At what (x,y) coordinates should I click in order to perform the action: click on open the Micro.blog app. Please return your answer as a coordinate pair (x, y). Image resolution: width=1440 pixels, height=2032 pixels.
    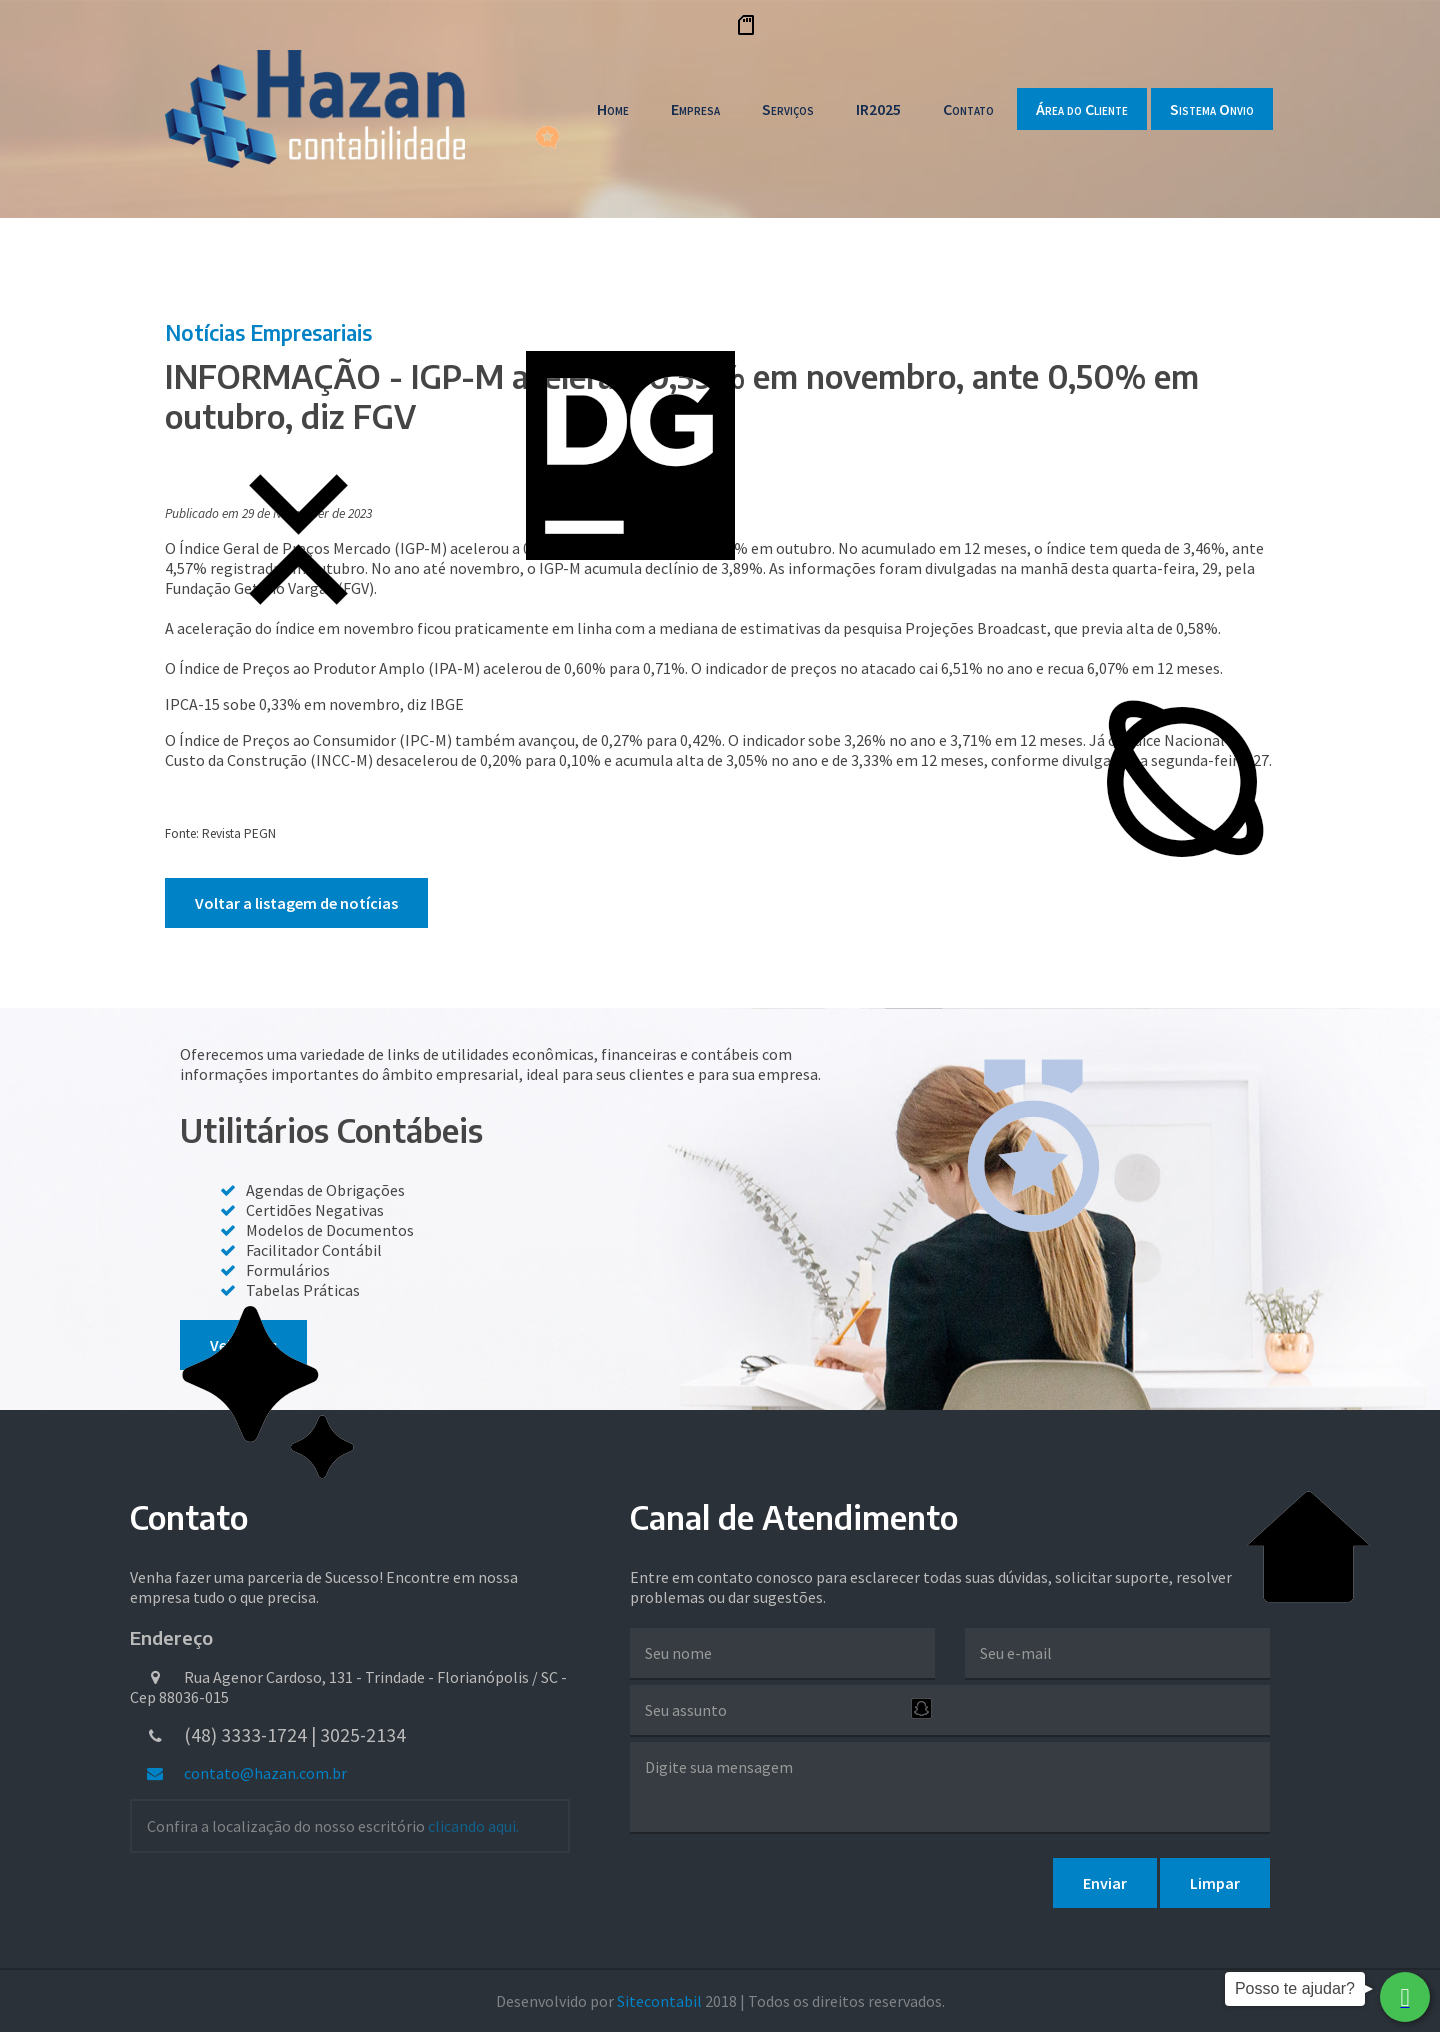
    Looking at the image, I should click on (547, 137).